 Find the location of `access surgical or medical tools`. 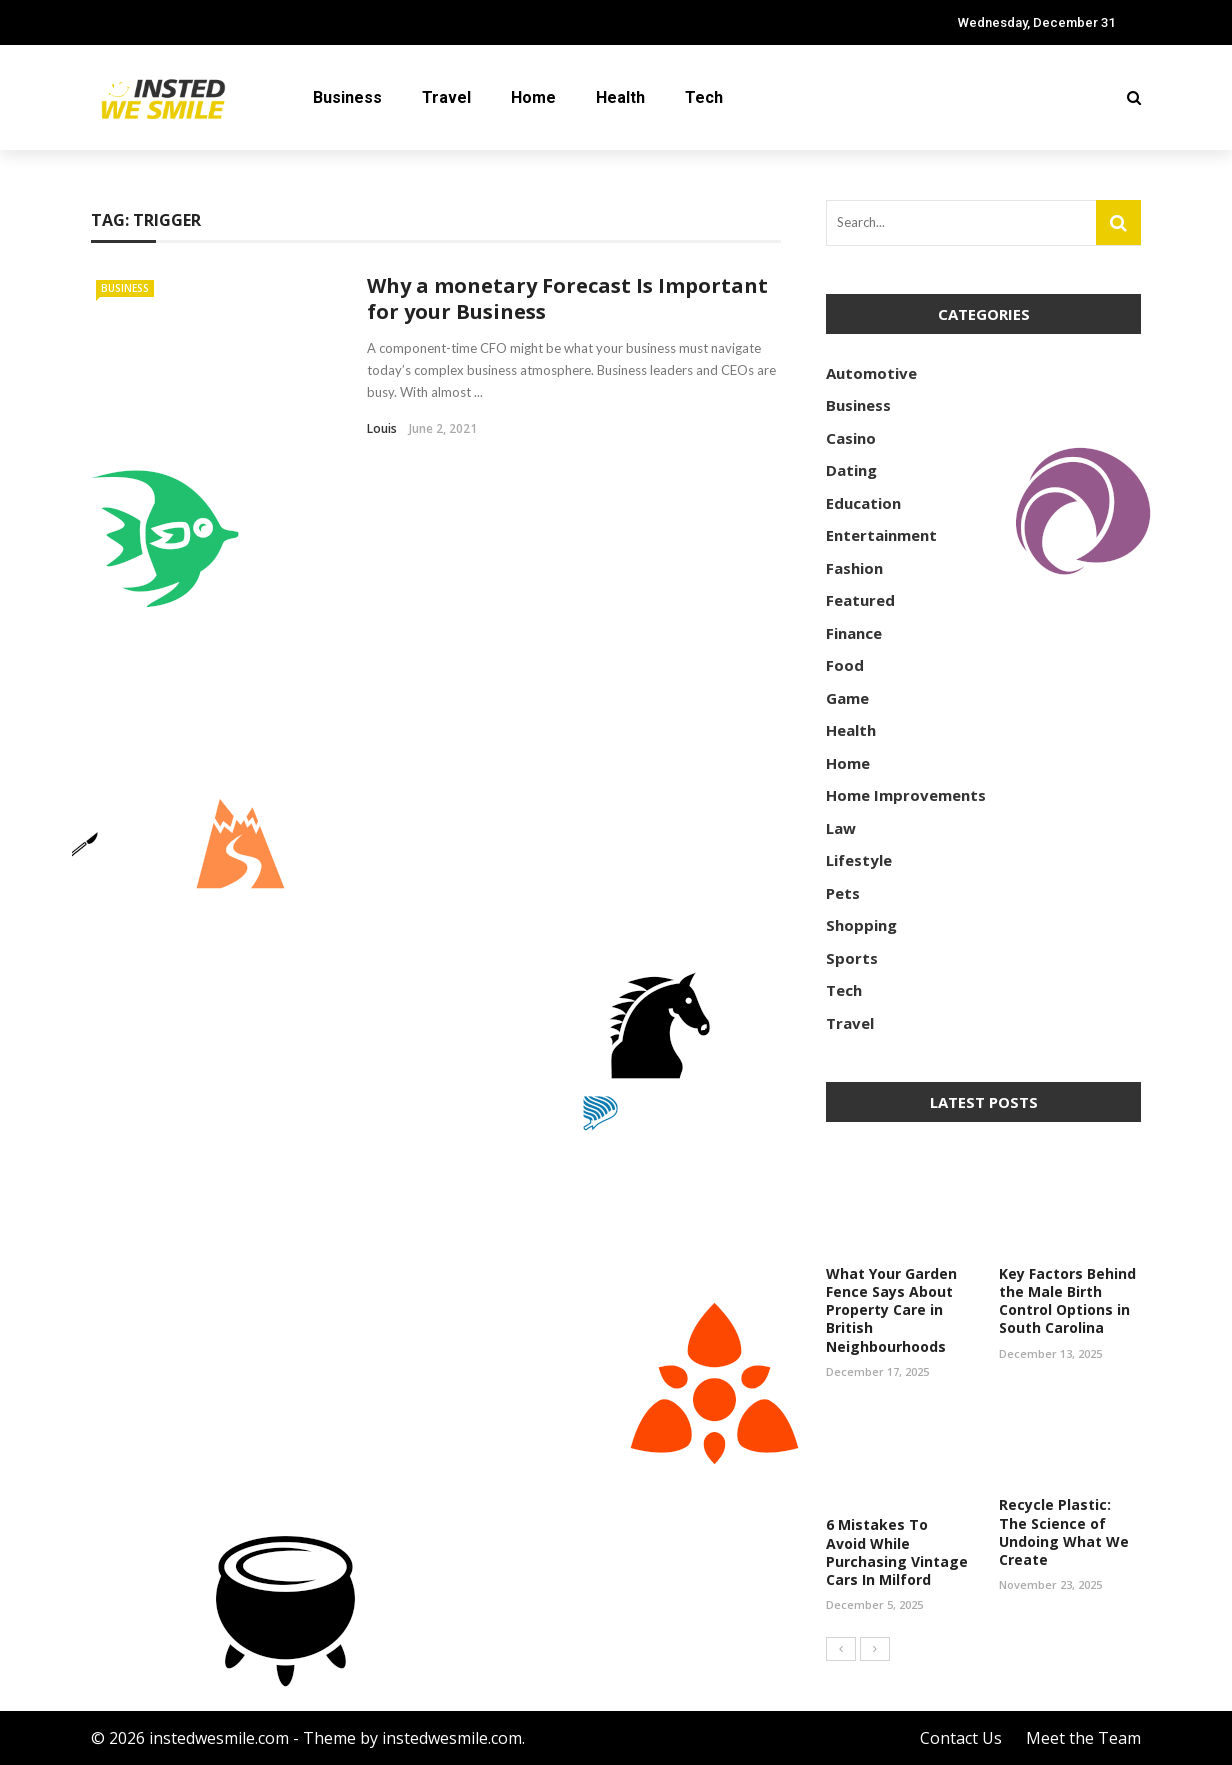

access surgical or medical tools is located at coordinates (85, 845).